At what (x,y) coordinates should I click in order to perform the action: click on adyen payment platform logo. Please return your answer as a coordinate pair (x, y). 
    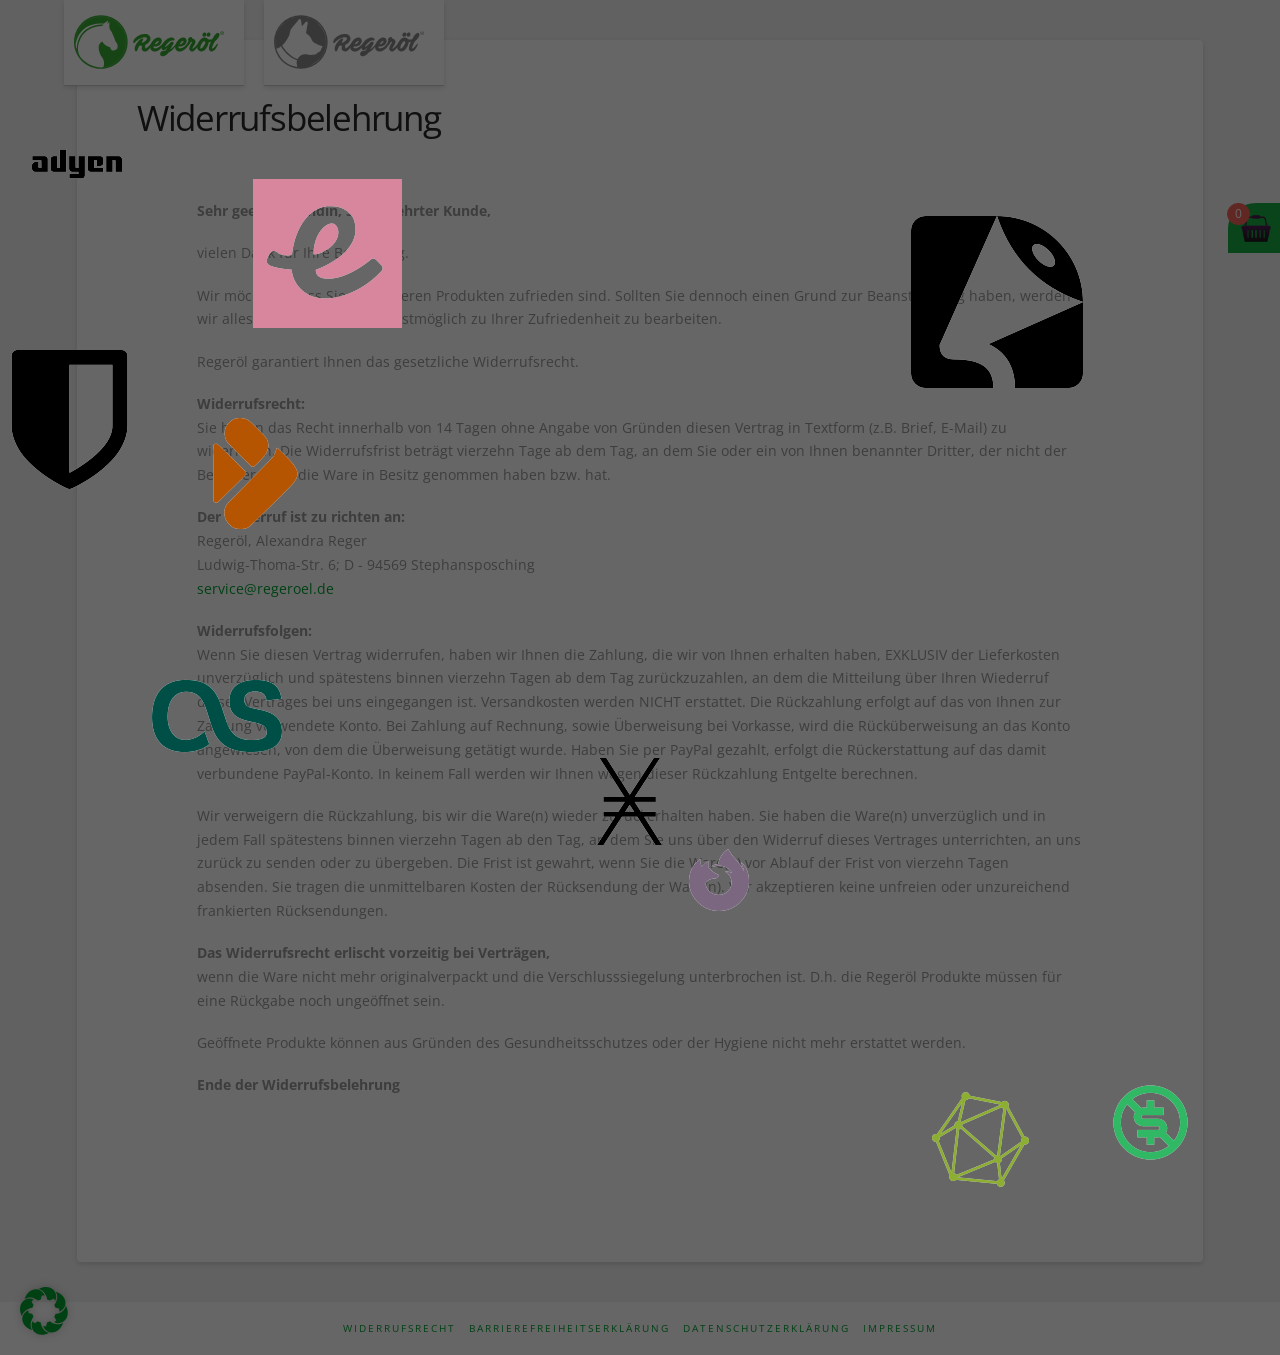
    Looking at the image, I should click on (77, 164).